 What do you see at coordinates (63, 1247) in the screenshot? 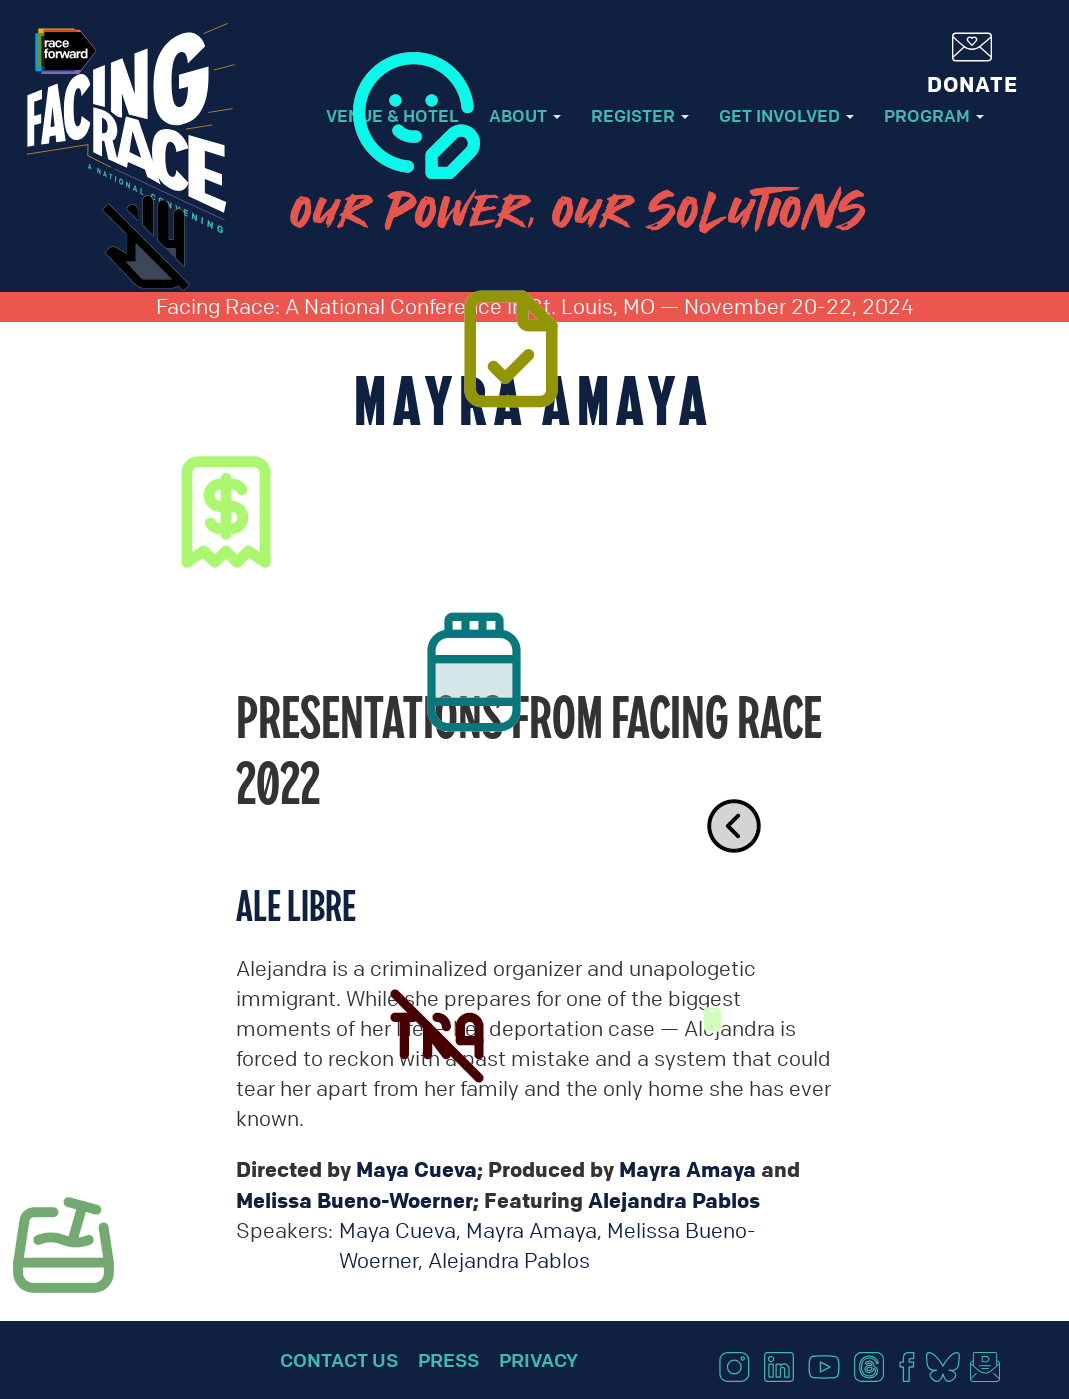
I see `access sandbox or testing environment` at bounding box center [63, 1247].